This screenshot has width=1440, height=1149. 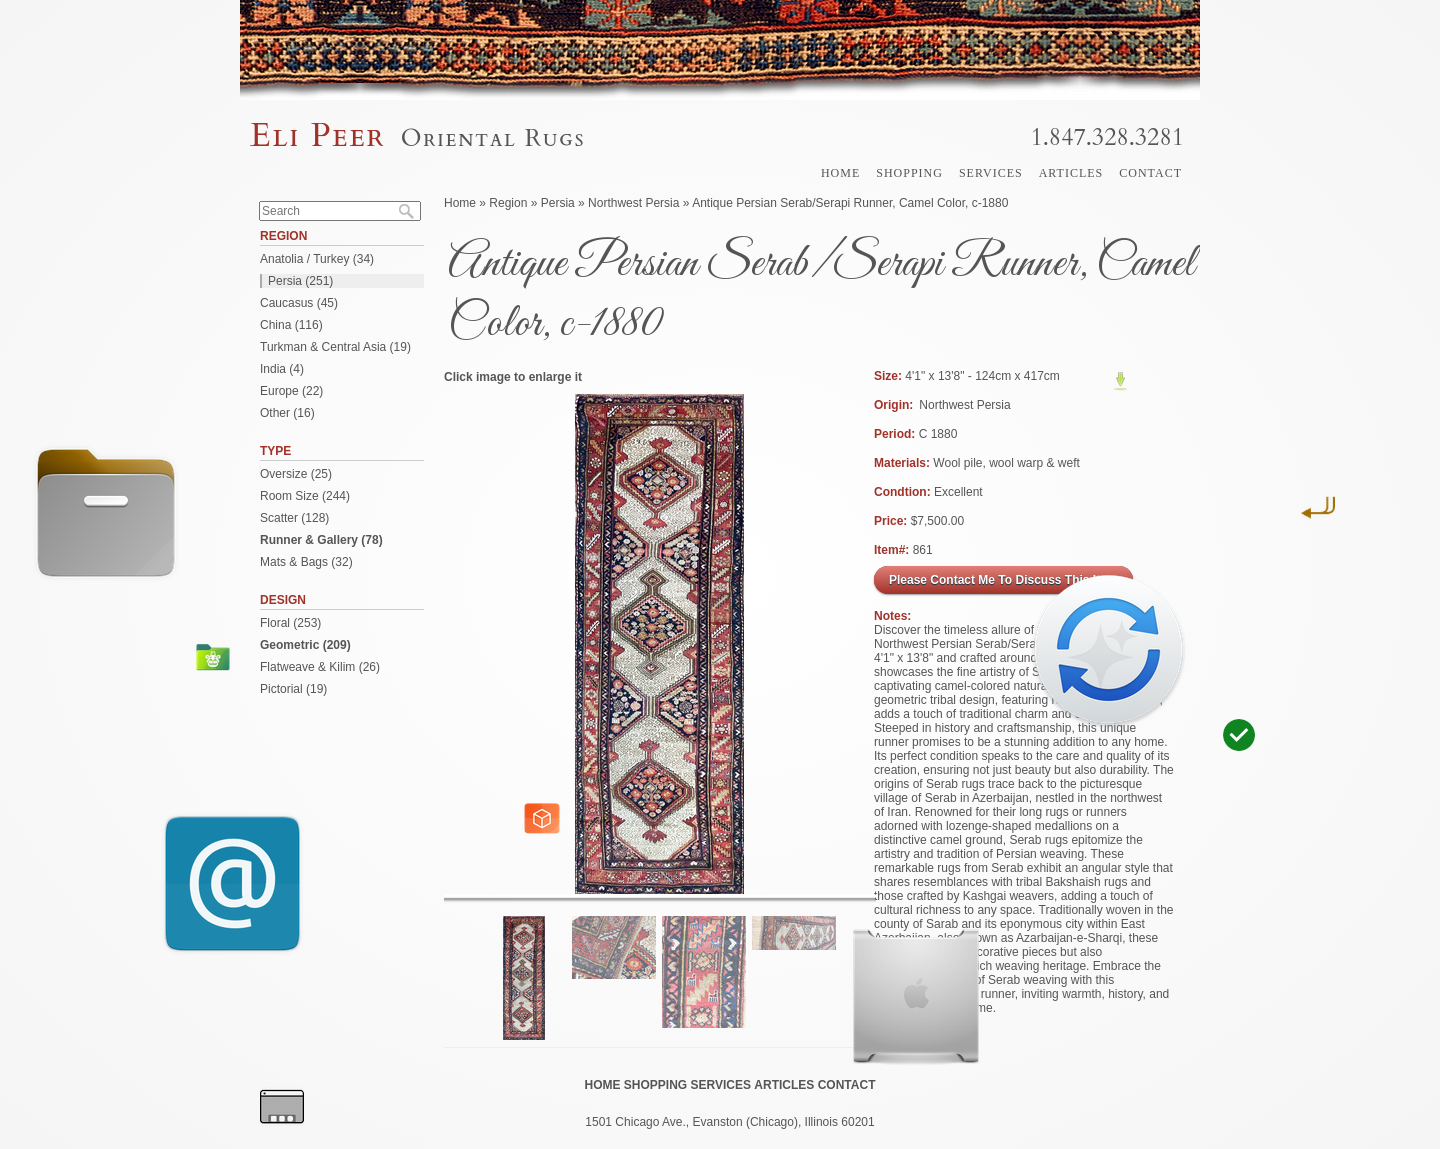 I want to click on manage email account credentials, so click(x=232, y=883).